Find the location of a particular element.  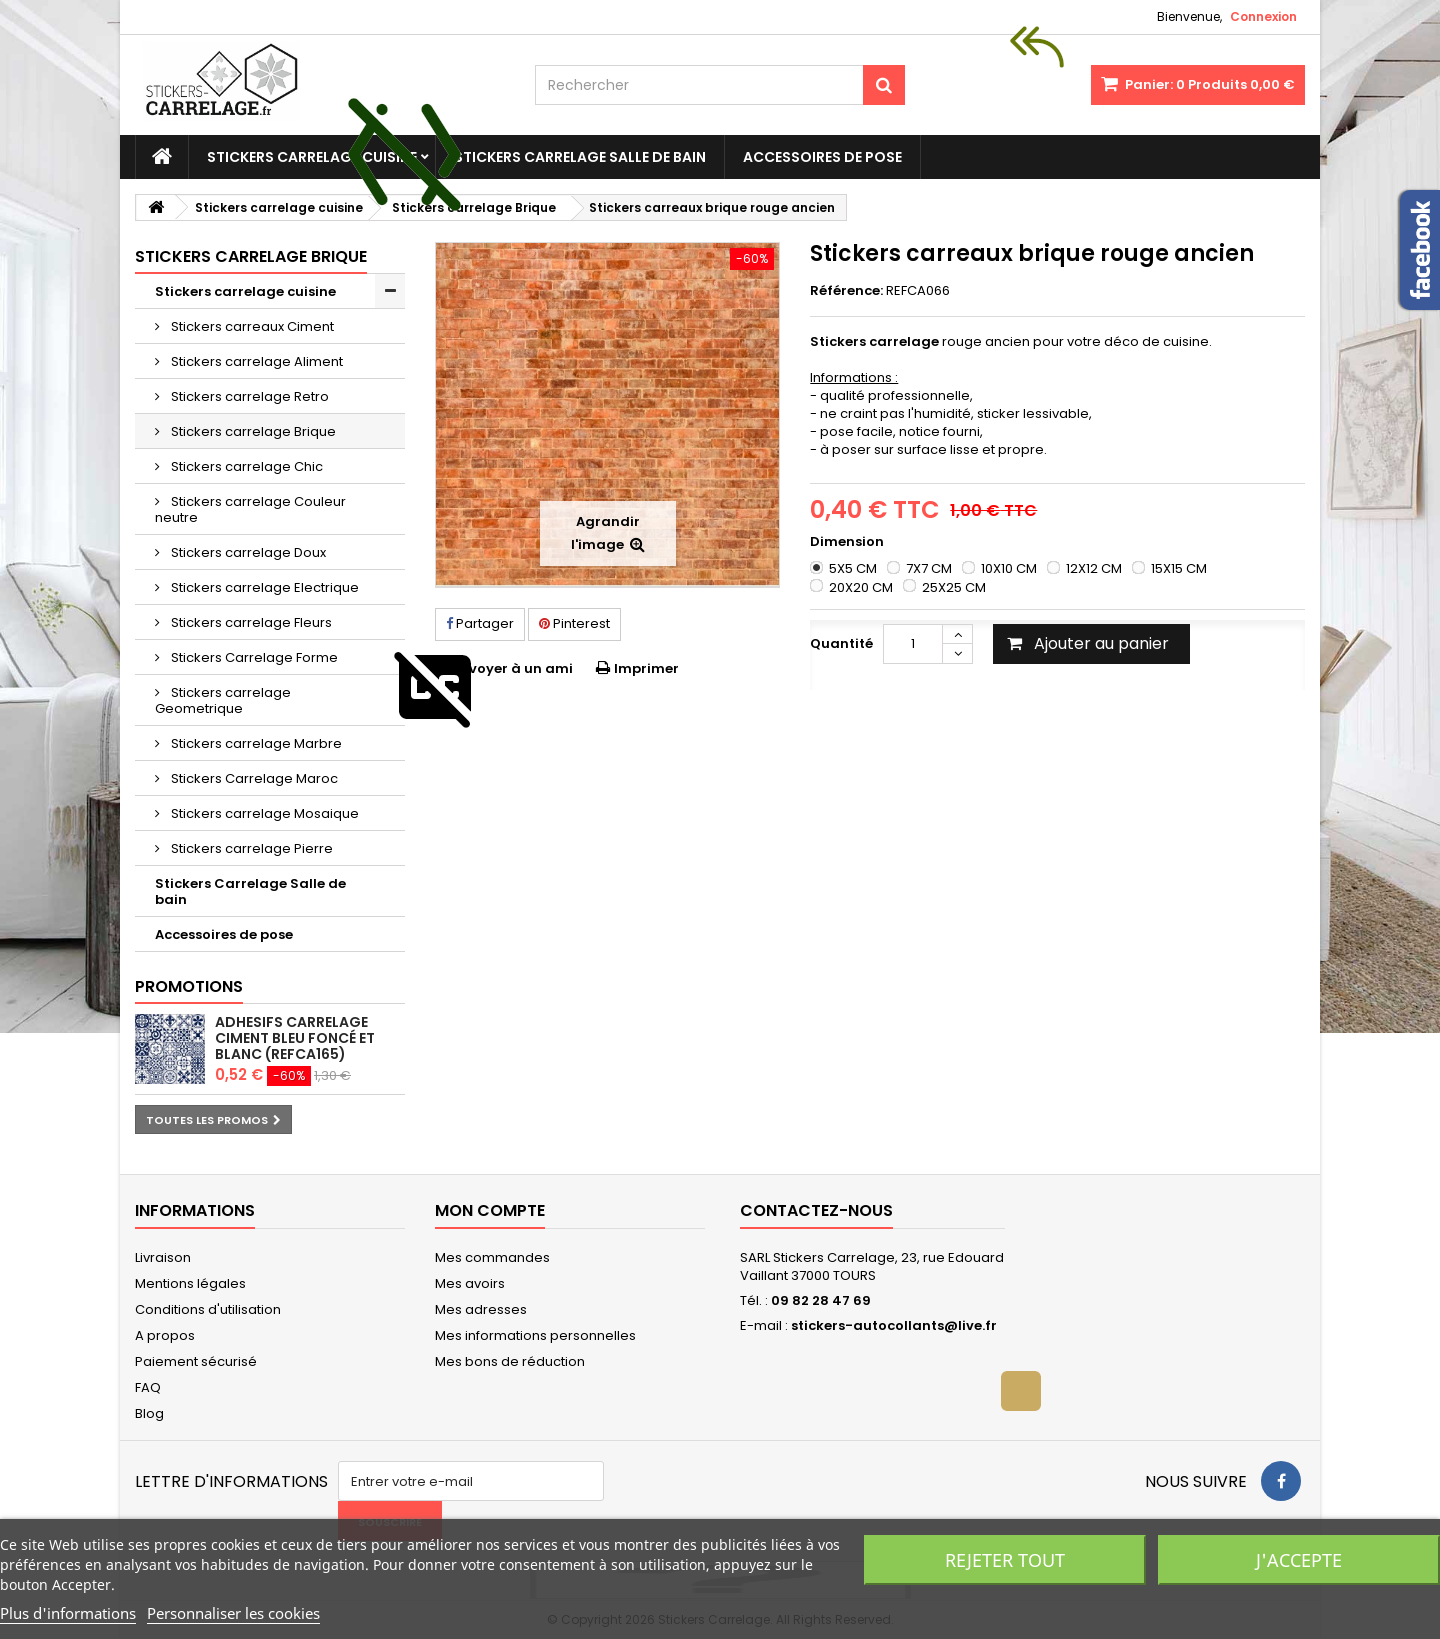

stop media playback is located at coordinates (1021, 1391).